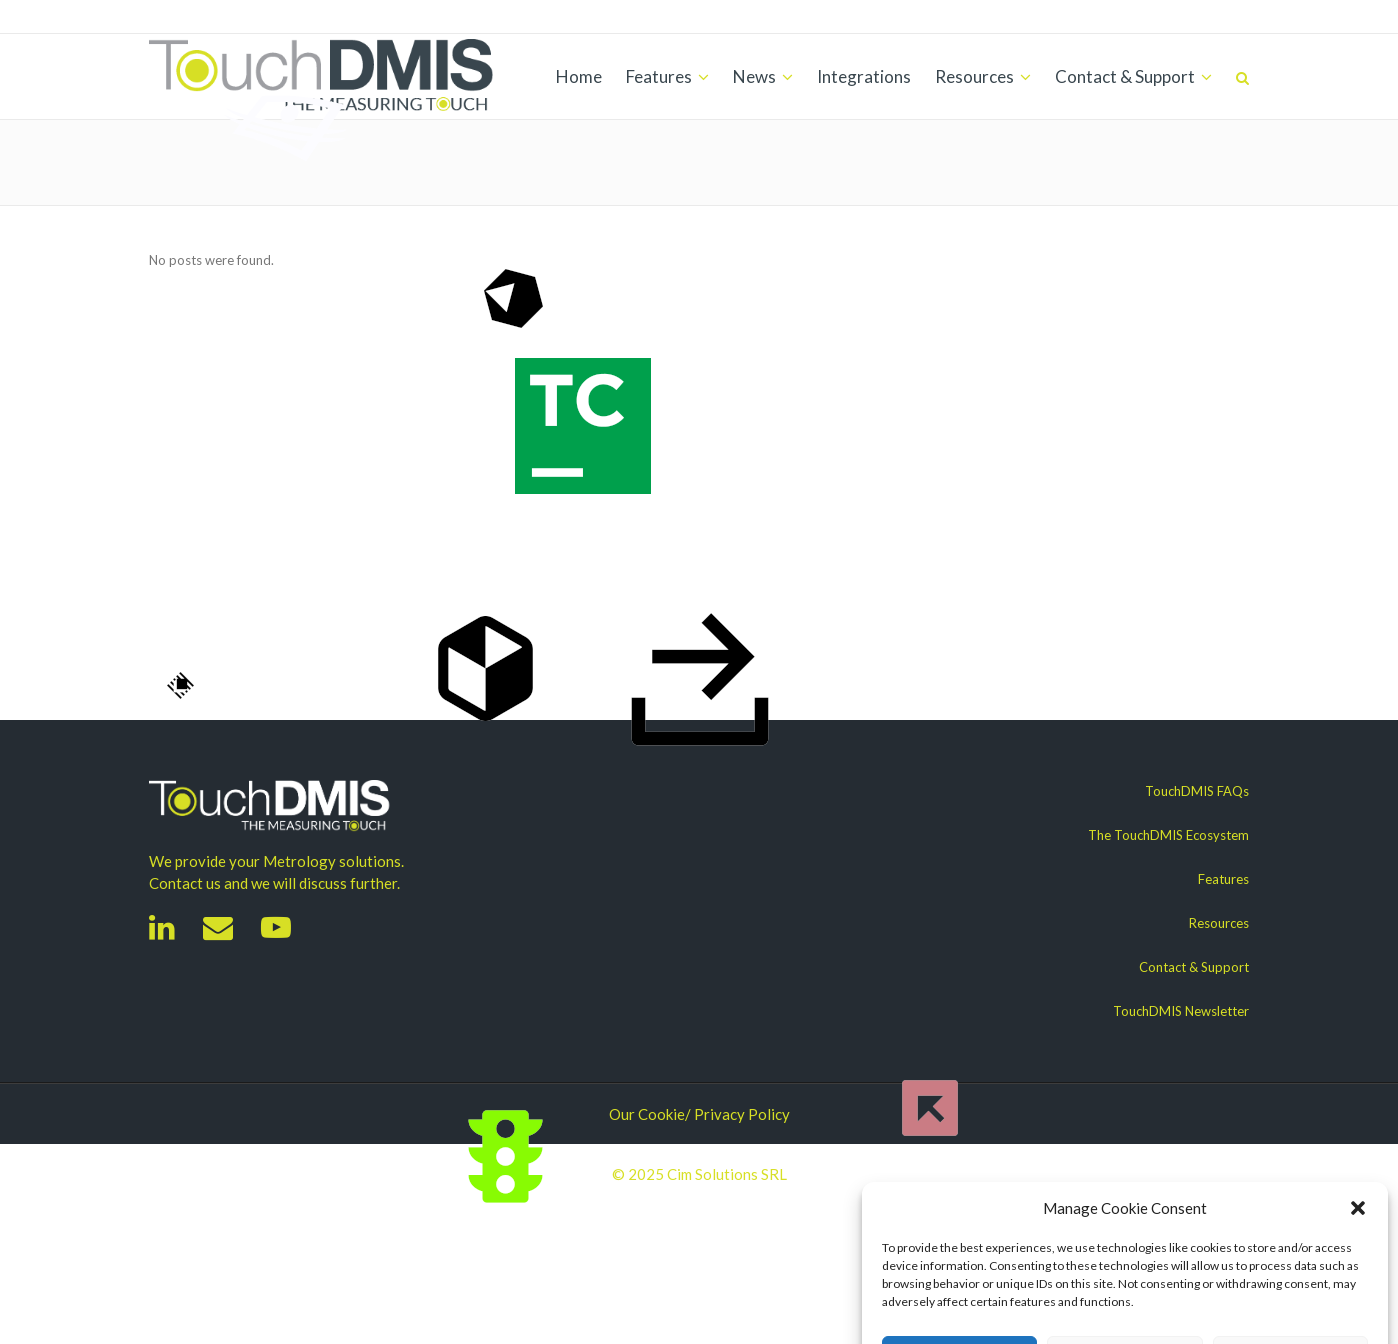  Describe the element at coordinates (505, 1156) in the screenshot. I see `view traffic conditions` at that location.